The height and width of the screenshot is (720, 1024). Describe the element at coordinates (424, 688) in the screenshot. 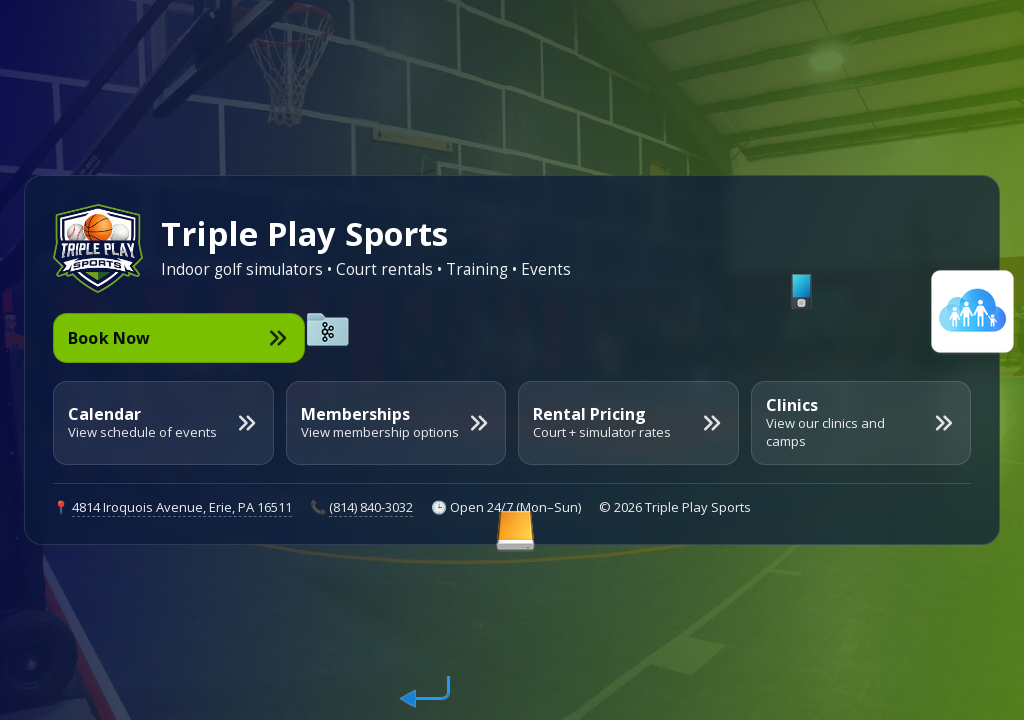

I see `reply to this email` at that location.